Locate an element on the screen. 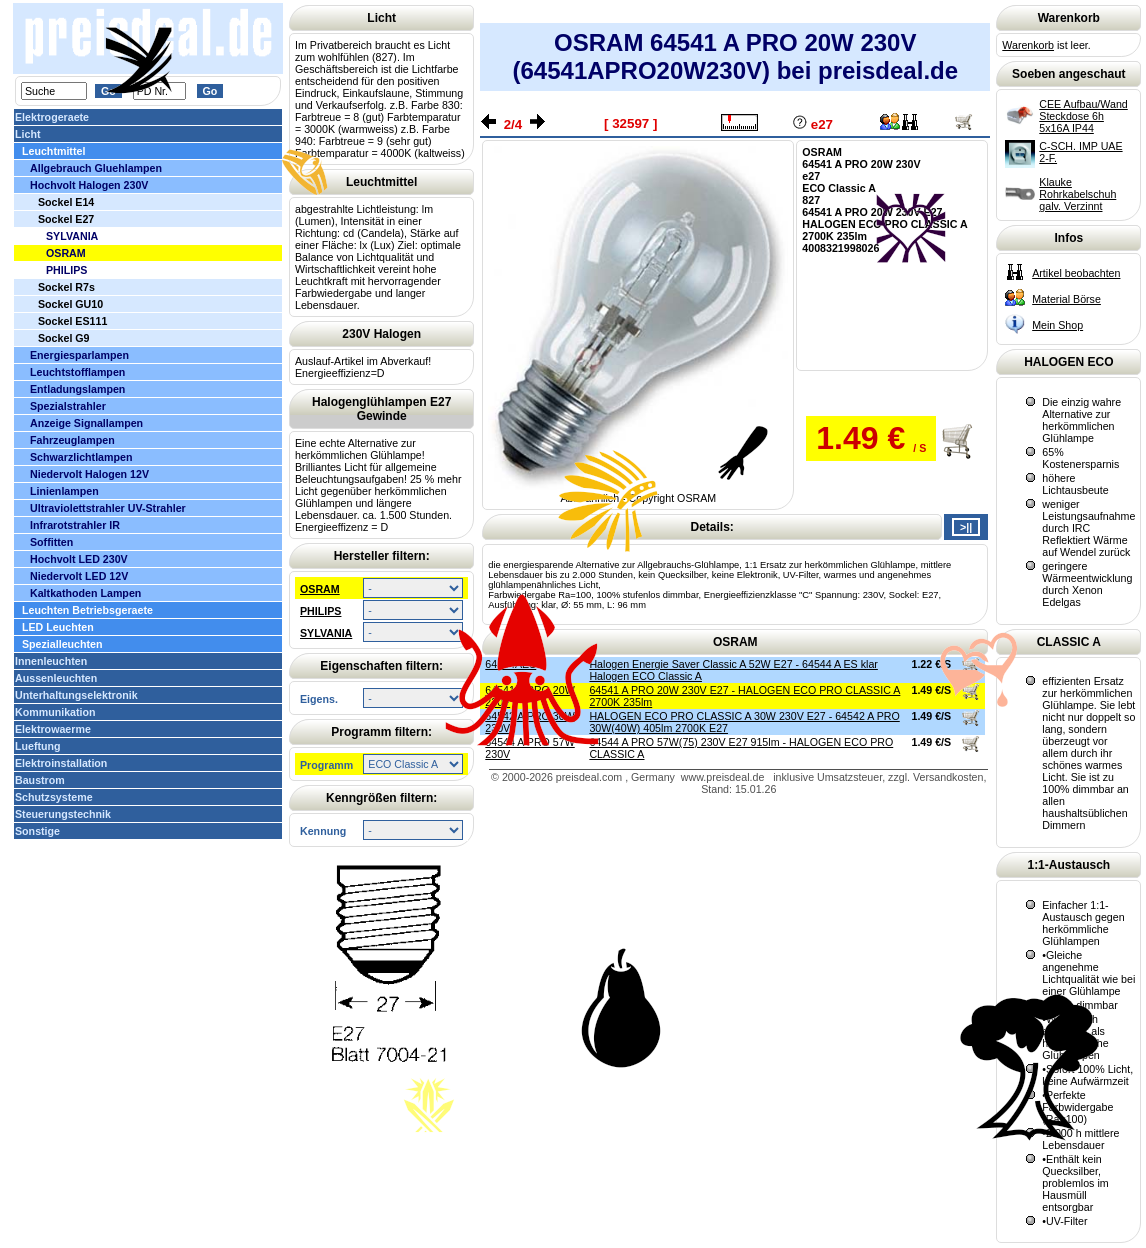  indicates a favorite or loved item is located at coordinates (911, 228).